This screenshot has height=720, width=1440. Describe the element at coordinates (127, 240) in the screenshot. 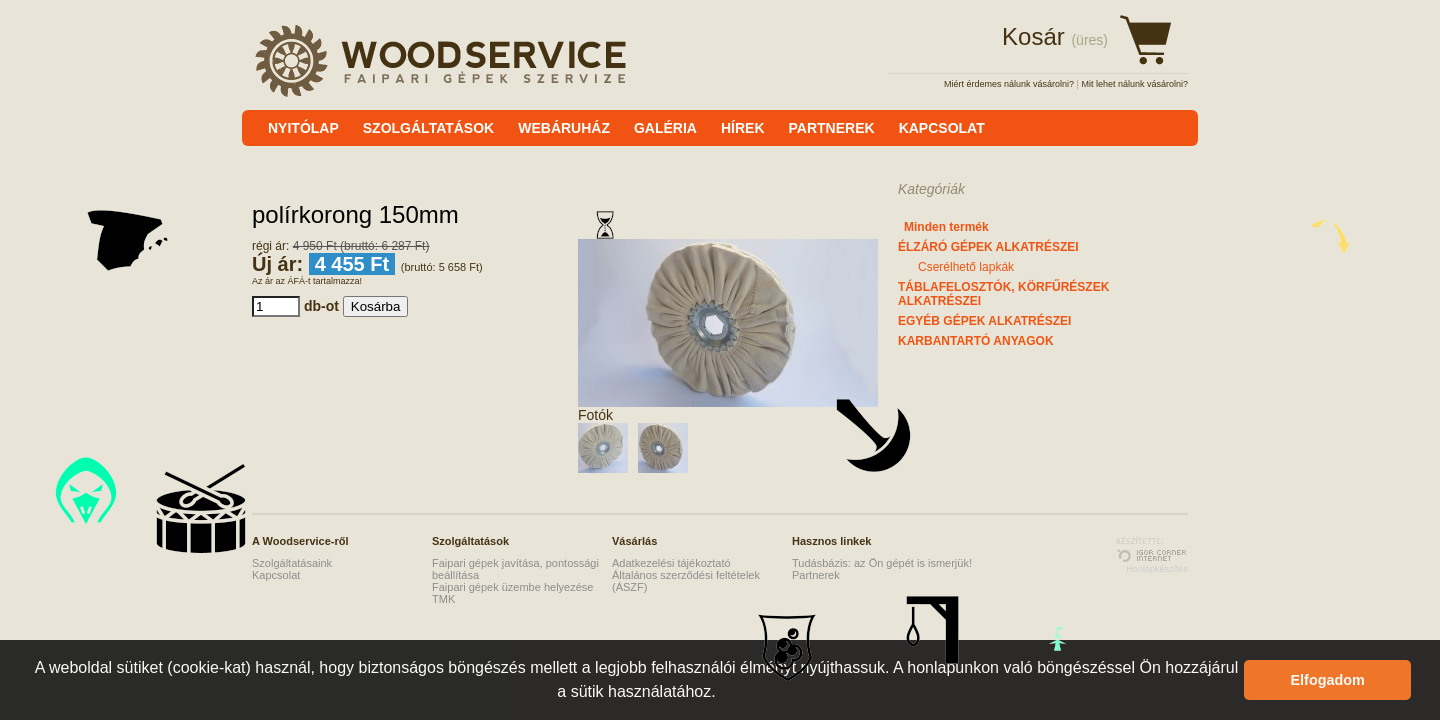

I see `select spain as your country or region` at that location.